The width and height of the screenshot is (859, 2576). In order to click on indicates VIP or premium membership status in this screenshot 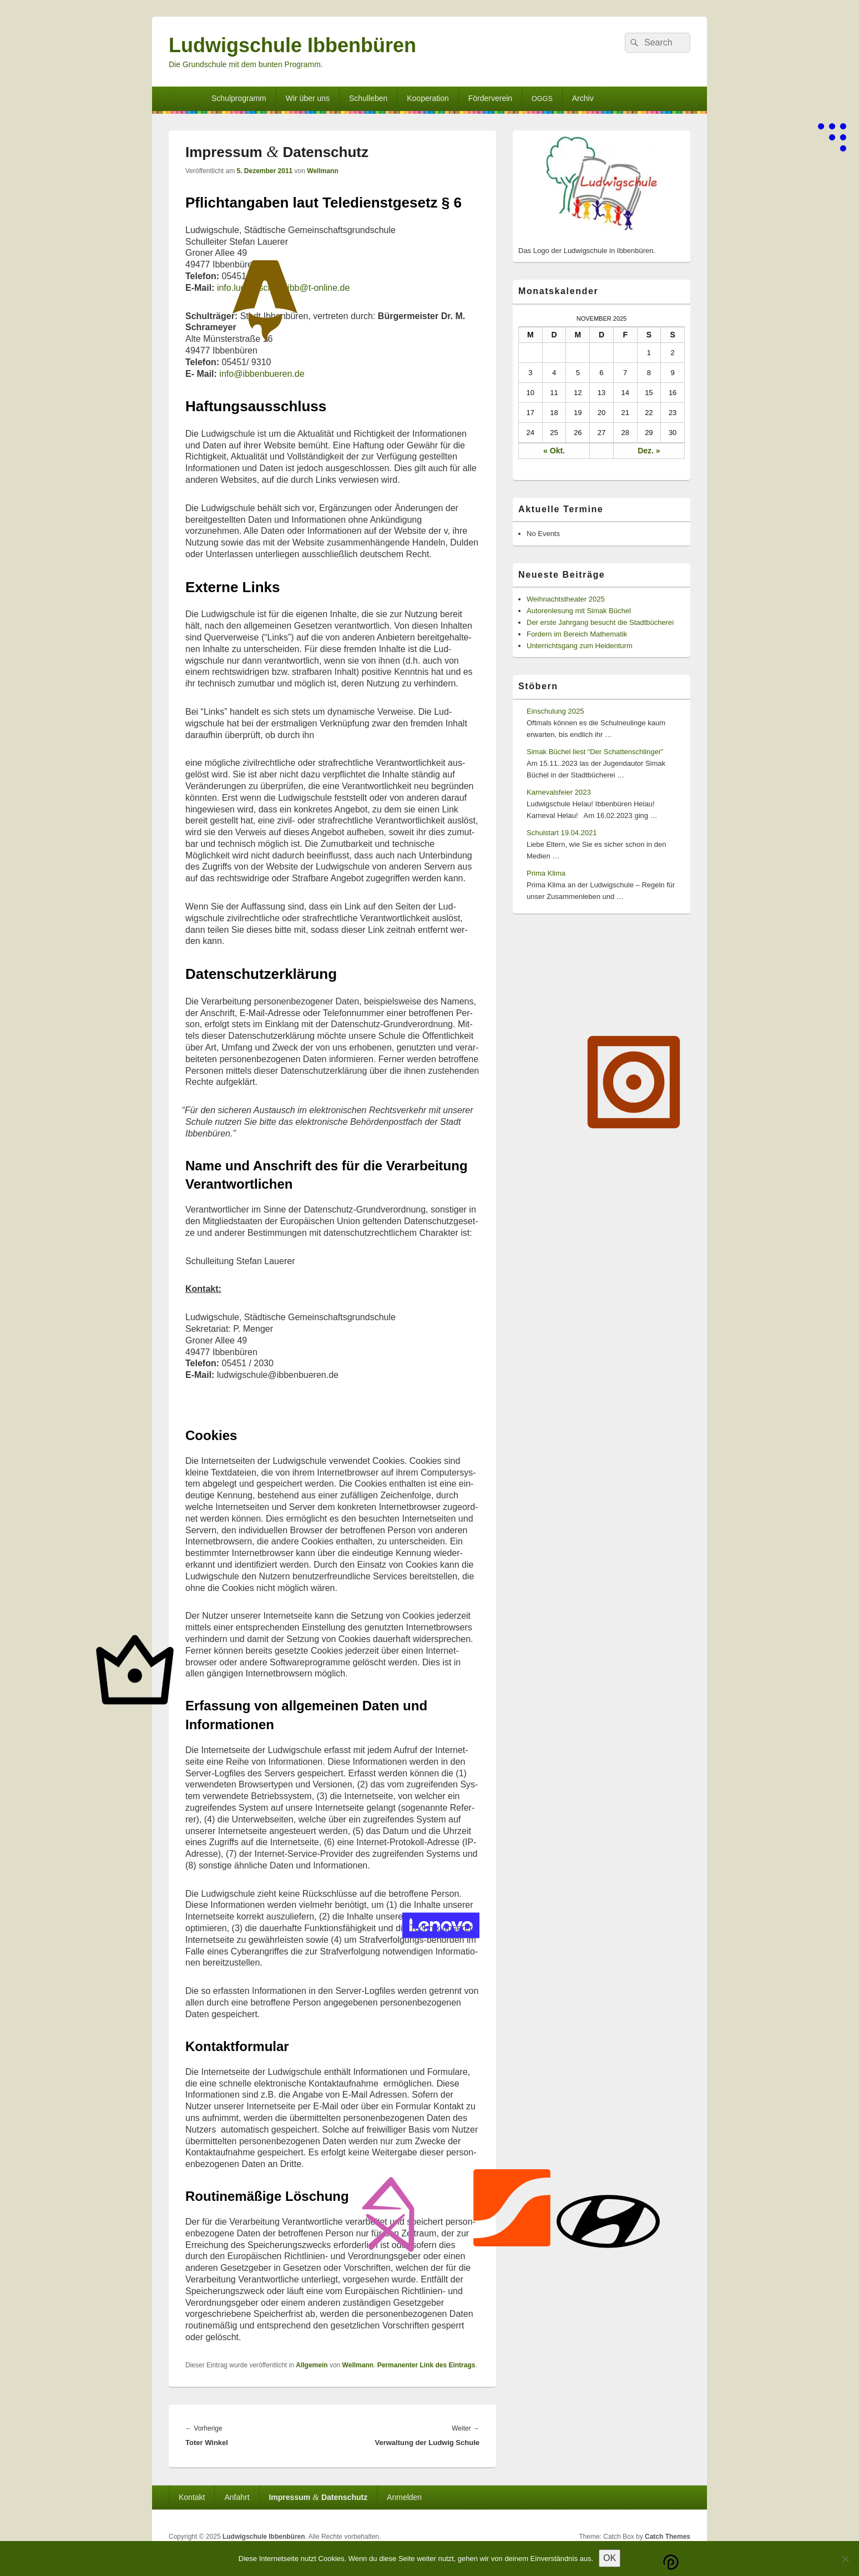, I will do `click(135, 1672)`.